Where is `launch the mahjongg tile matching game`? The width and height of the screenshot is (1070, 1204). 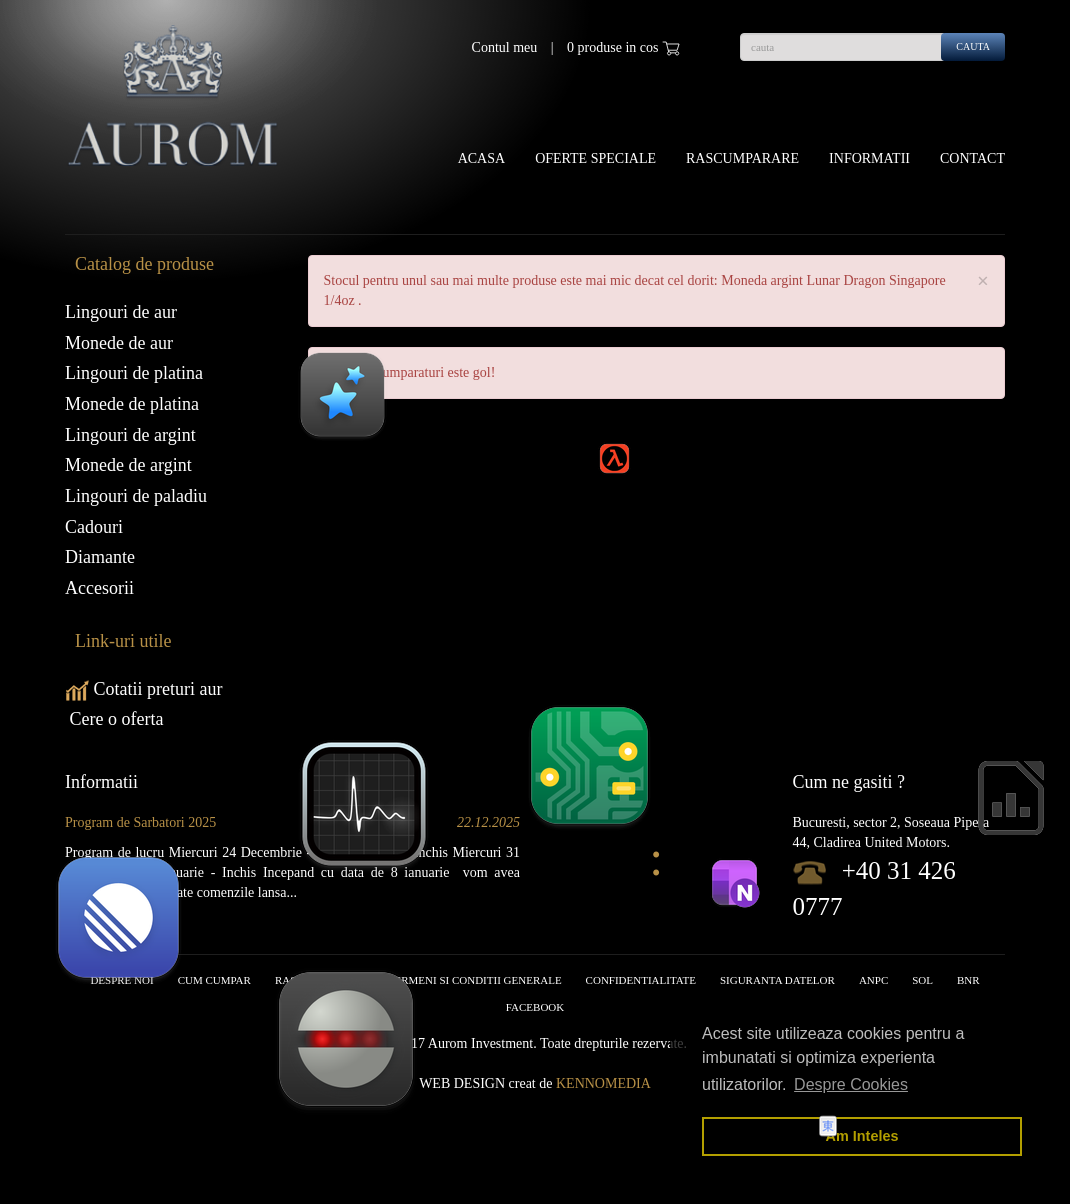 launch the mahjongg tile matching game is located at coordinates (828, 1126).